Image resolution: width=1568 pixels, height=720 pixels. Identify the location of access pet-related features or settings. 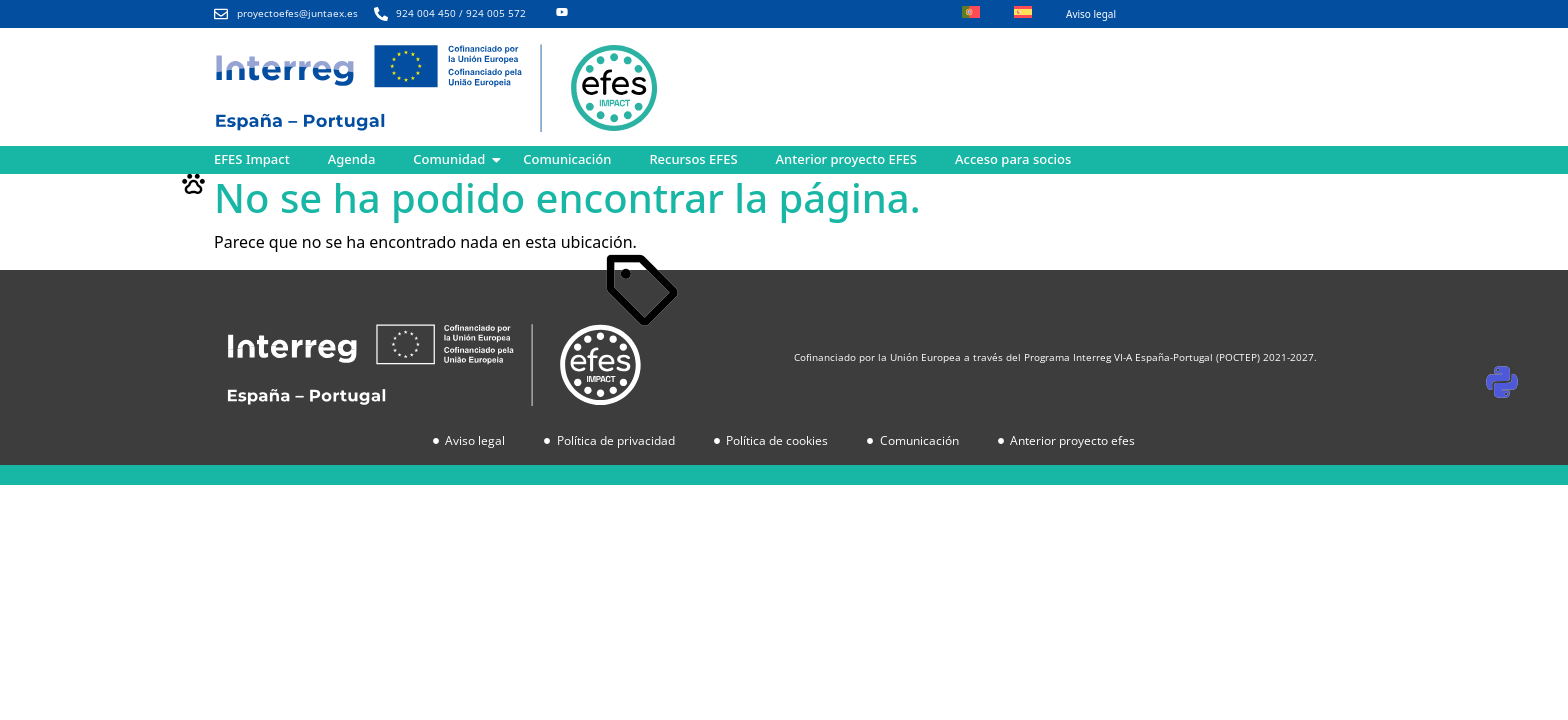
(193, 183).